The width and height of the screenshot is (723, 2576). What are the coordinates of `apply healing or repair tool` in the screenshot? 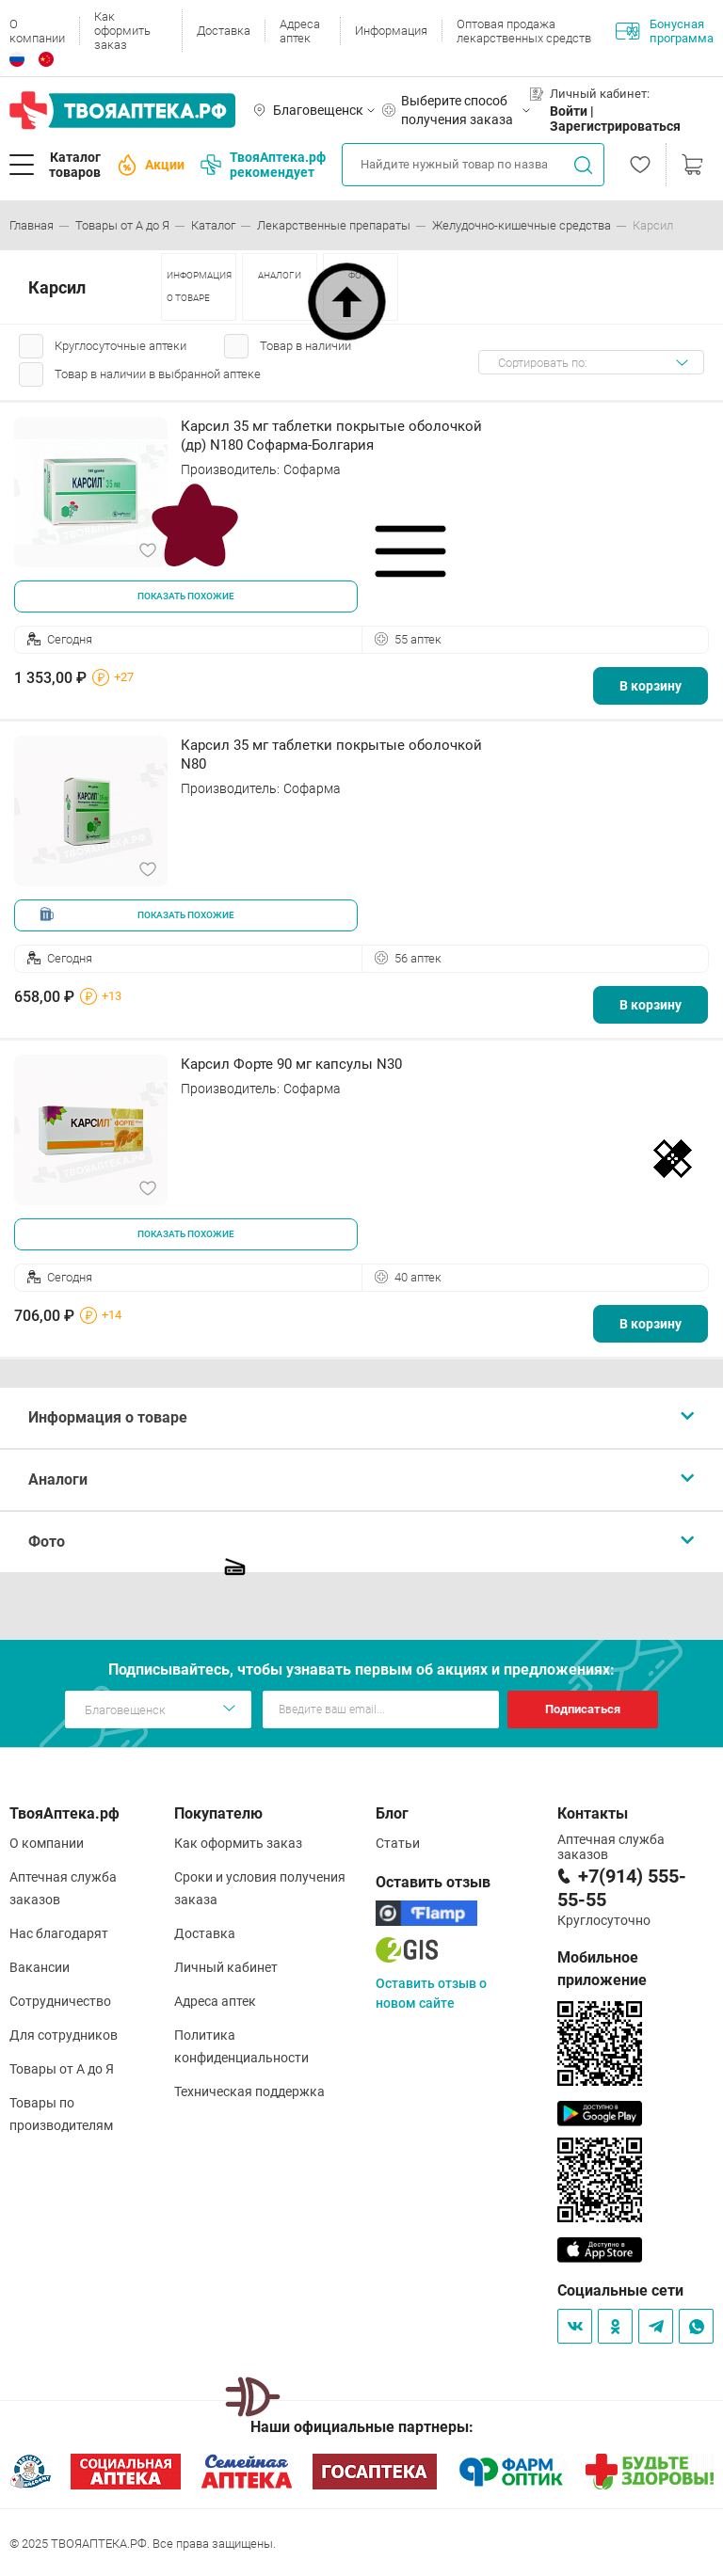 It's located at (672, 1158).